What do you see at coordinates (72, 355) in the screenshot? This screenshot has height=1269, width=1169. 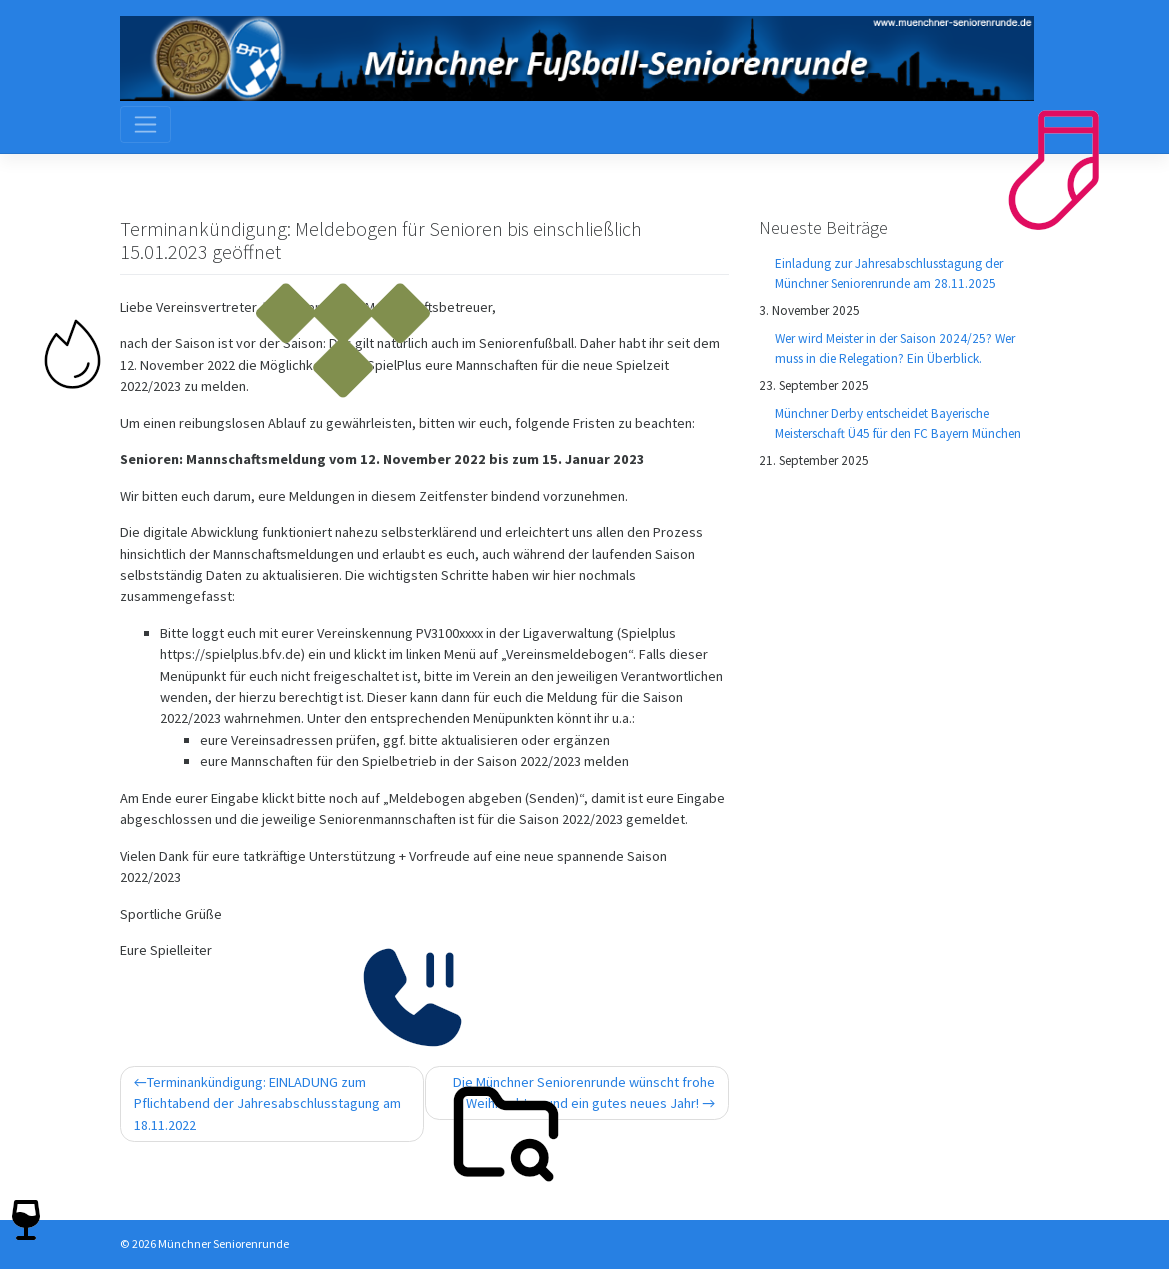 I see `indicates trending or popular content` at bounding box center [72, 355].